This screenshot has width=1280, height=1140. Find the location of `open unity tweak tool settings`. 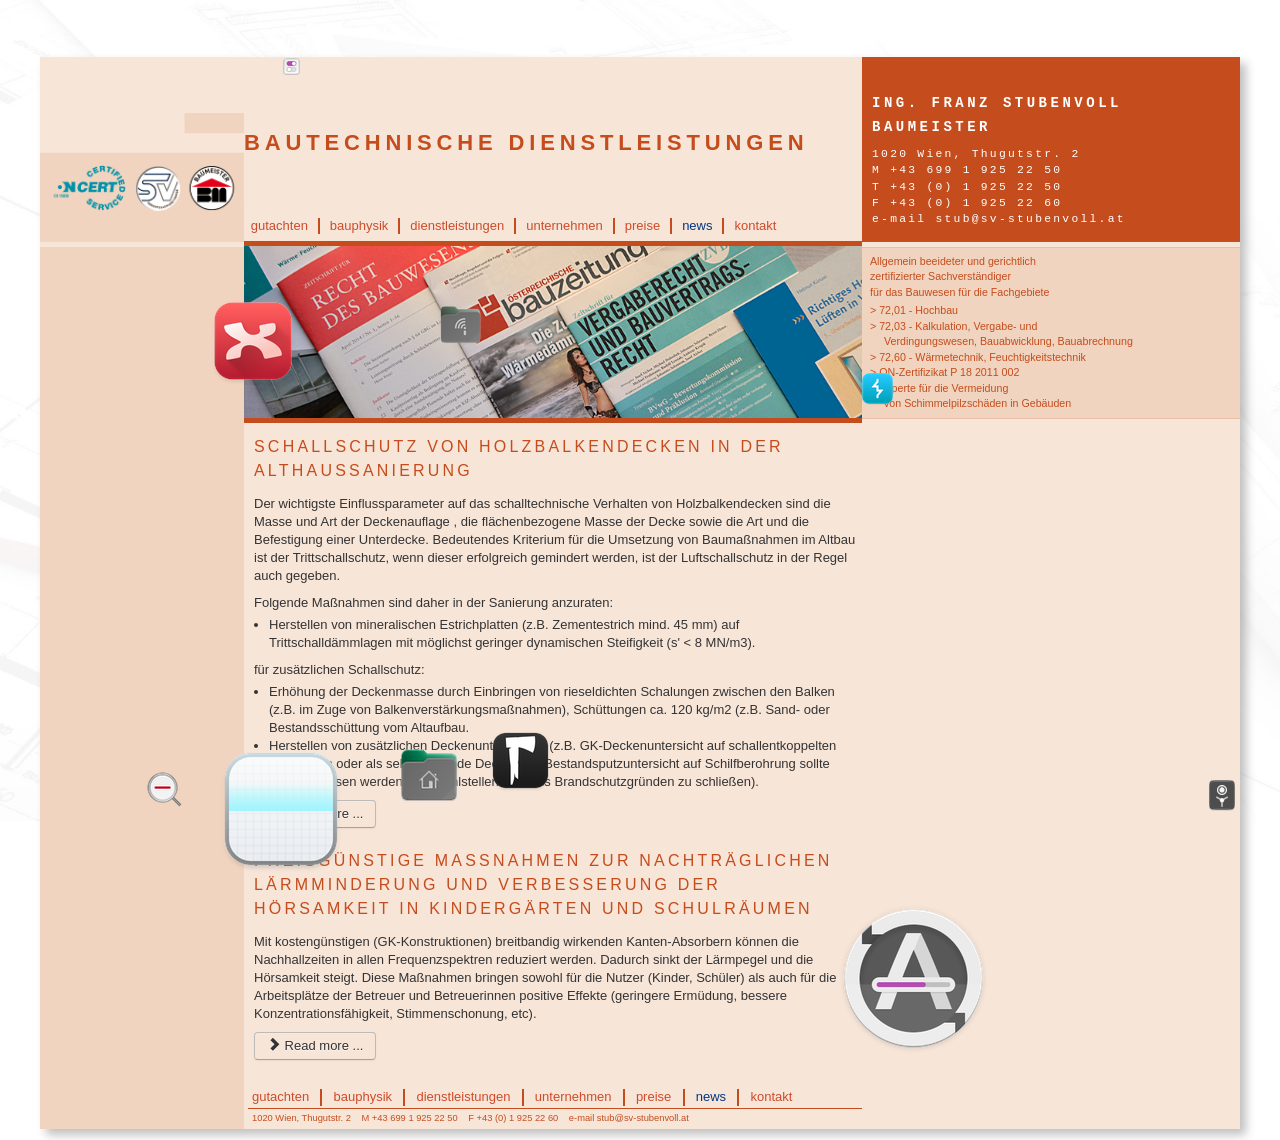

open unity tweak tool settings is located at coordinates (291, 66).